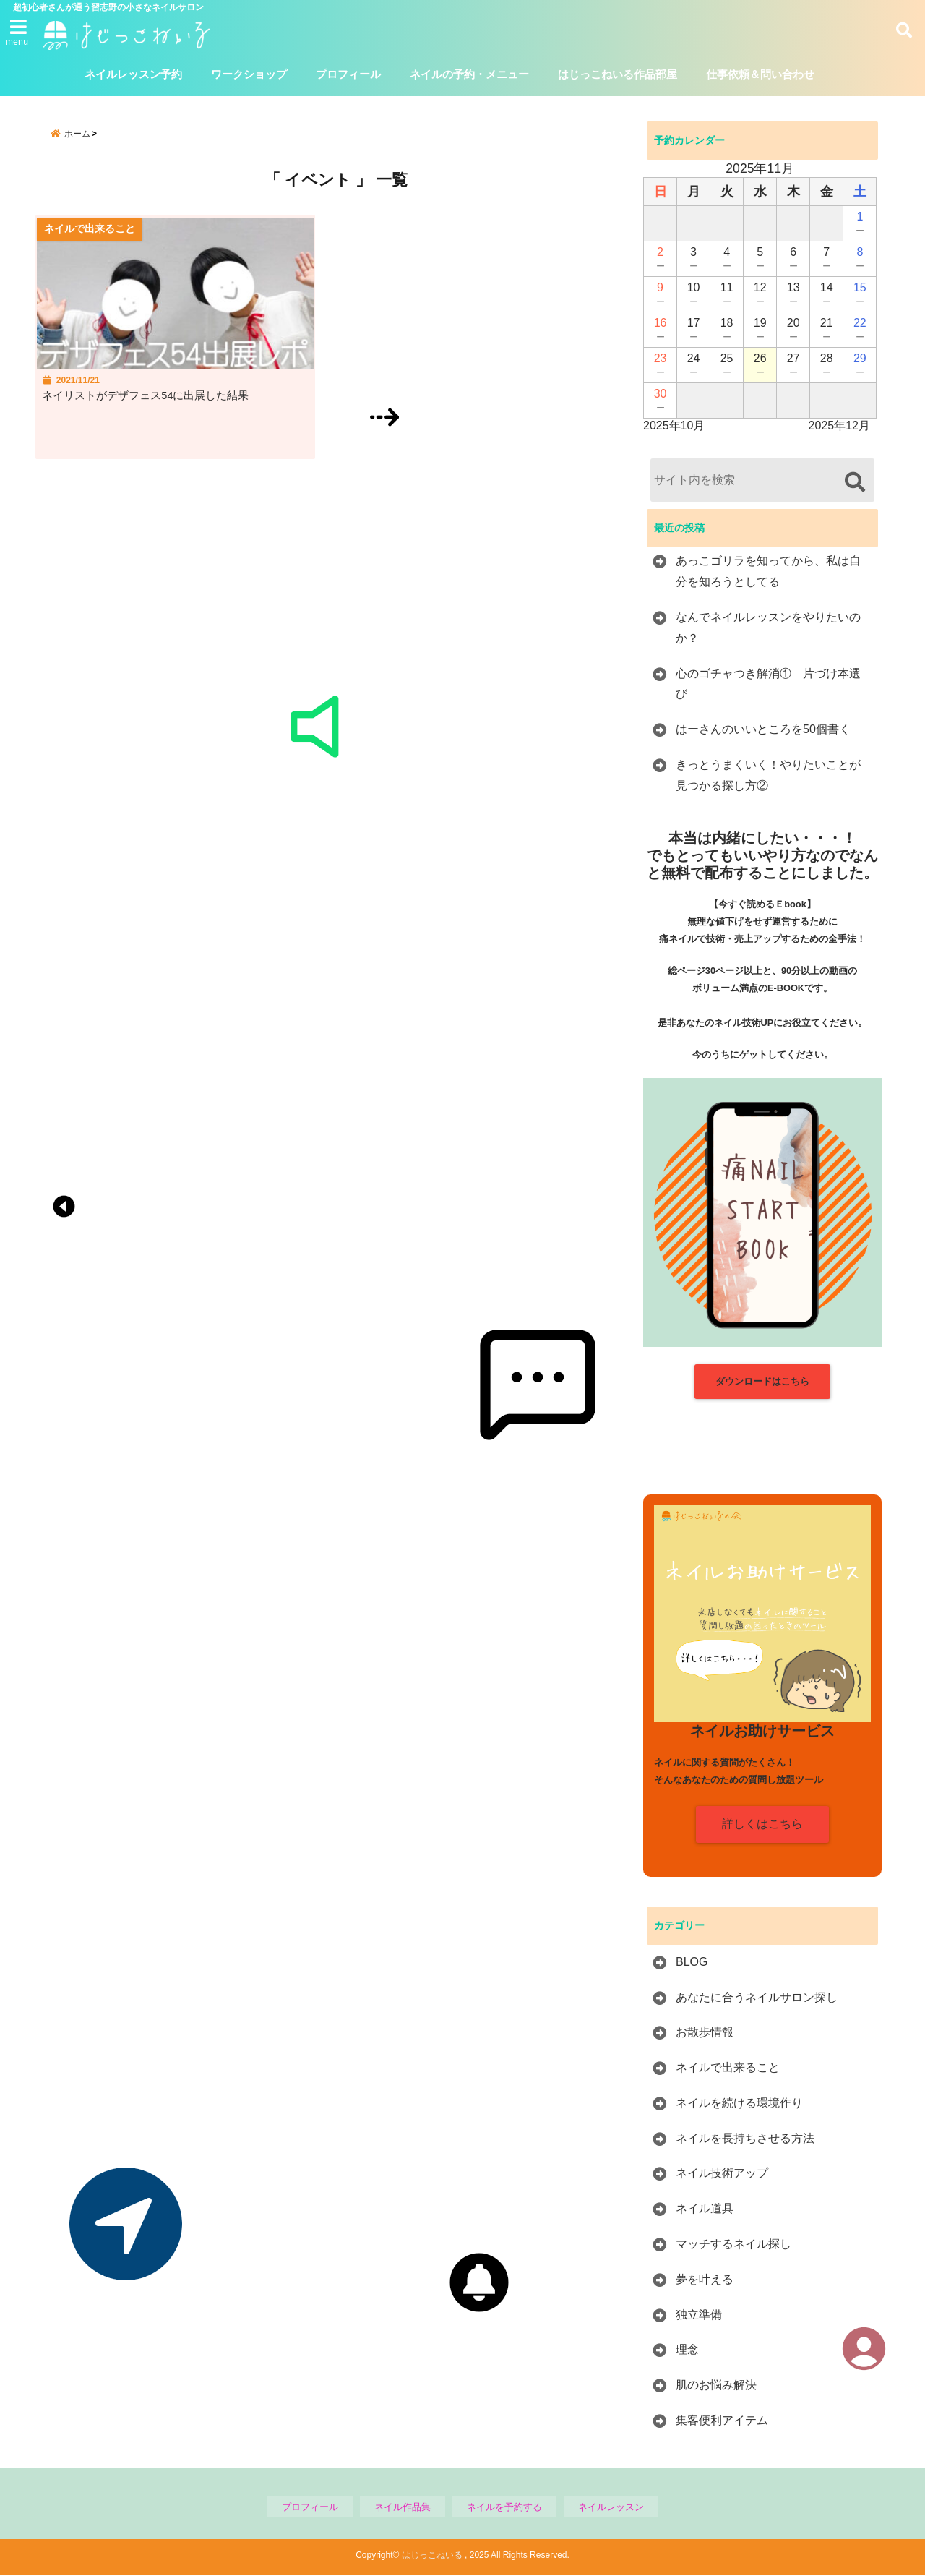  I want to click on access your profile or account settings, so click(864, 2348).